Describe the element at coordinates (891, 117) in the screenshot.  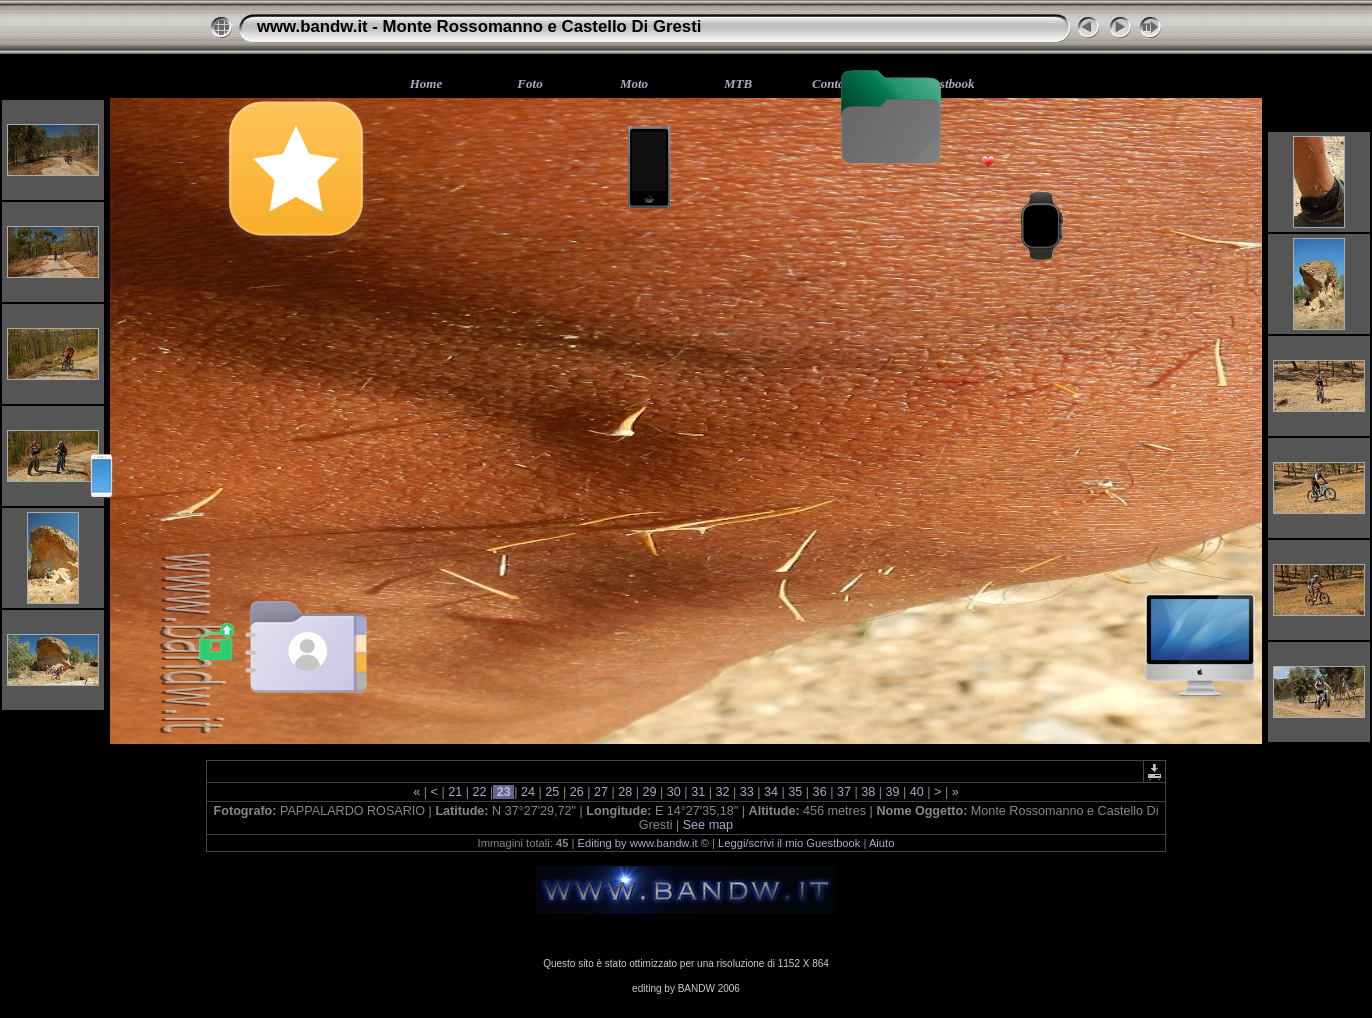
I see `open folder containing files` at that location.